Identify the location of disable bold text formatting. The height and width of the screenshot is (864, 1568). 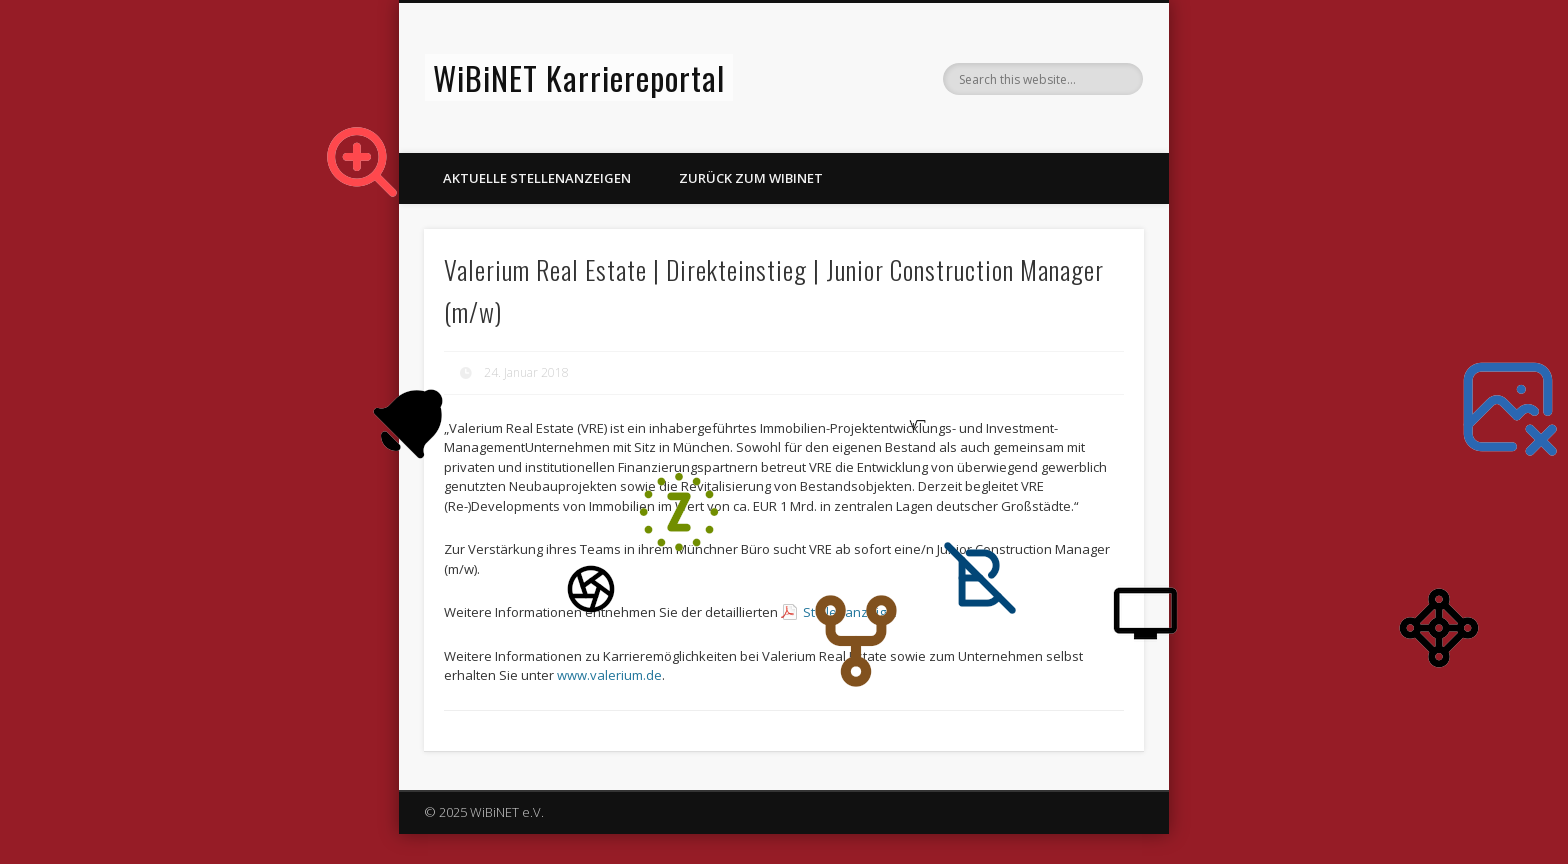
(980, 578).